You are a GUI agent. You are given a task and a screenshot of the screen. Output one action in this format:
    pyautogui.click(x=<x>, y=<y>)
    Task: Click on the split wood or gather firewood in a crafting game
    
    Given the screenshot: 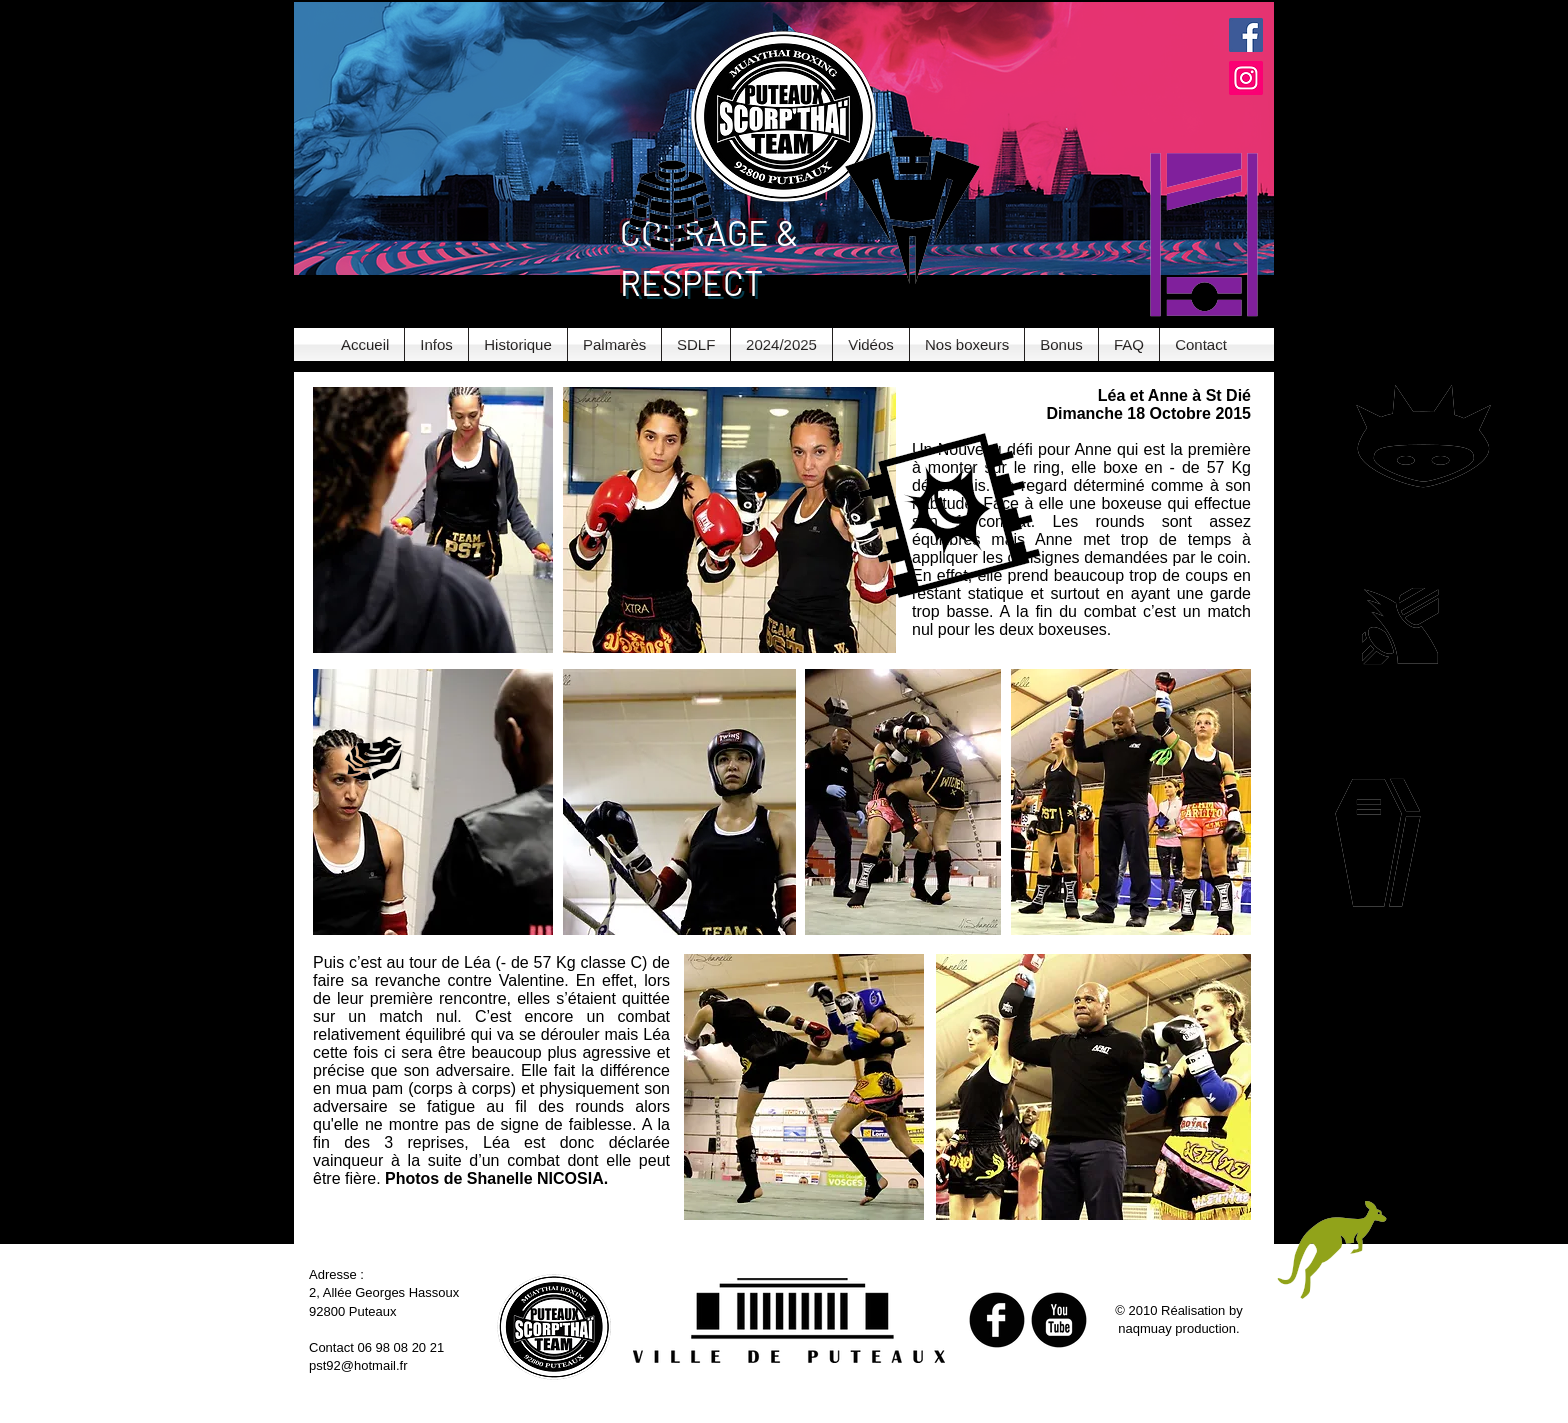 What is the action you would take?
    pyautogui.click(x=1400, y=626)
    